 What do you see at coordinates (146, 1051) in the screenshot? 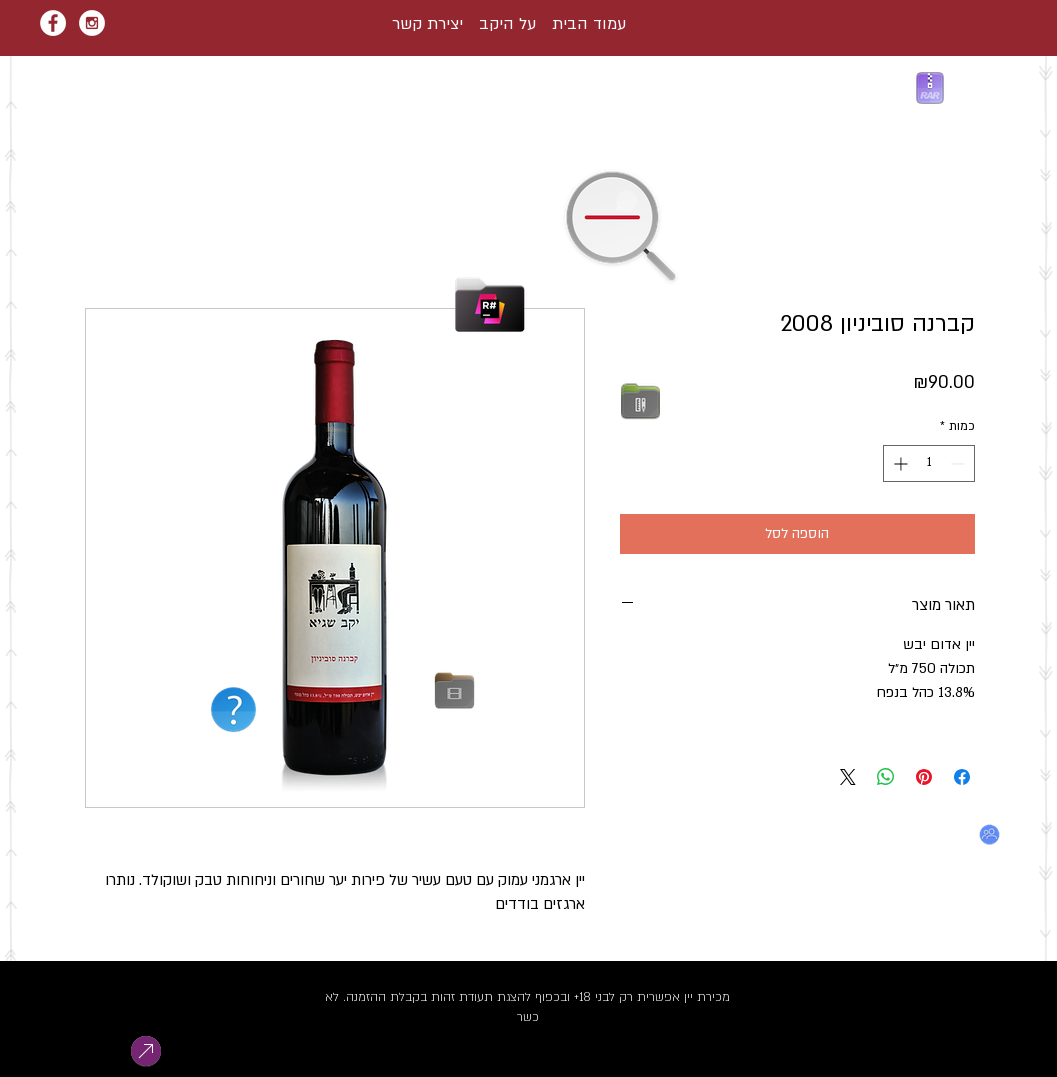
I see `indicates a symbolic link or shortcut to another file` at bounding box center [146, 1051].